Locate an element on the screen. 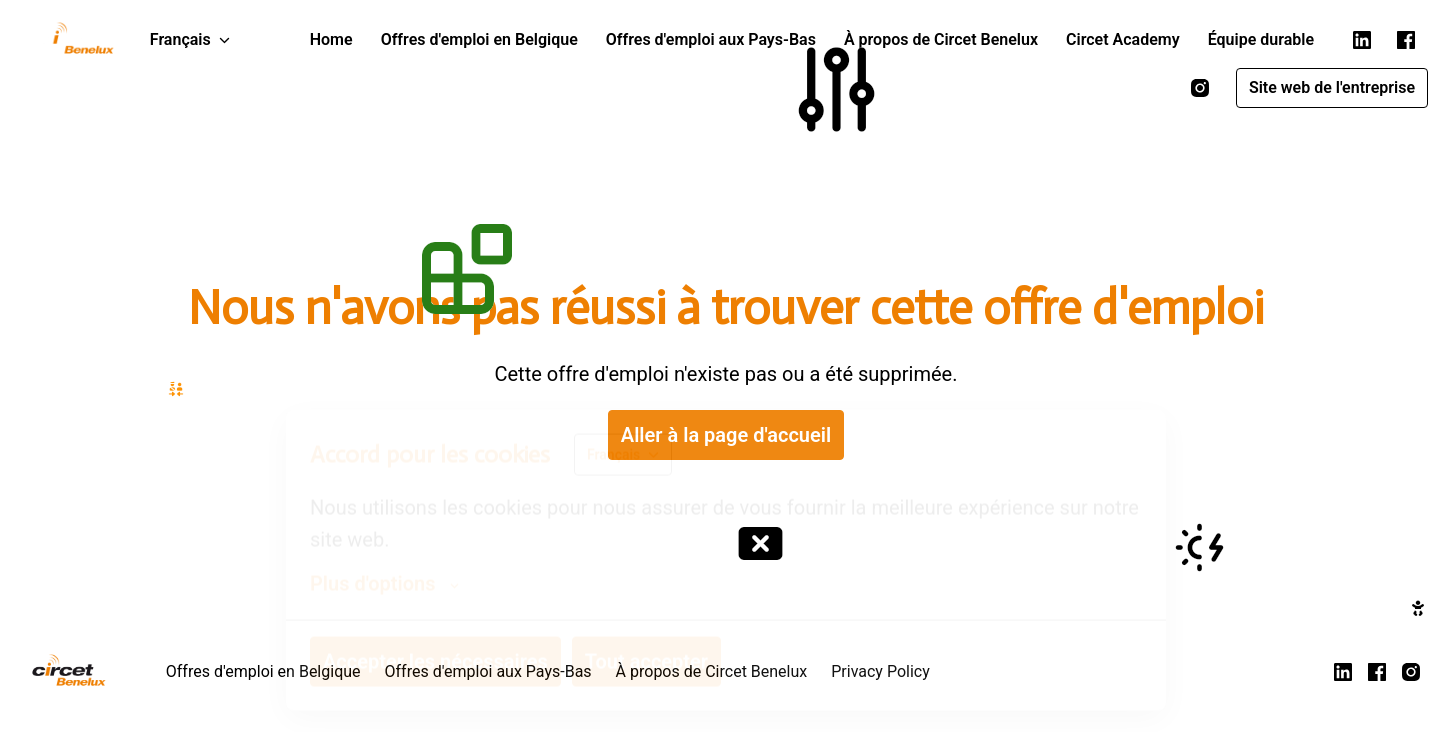 The image size is (1452, 732). access modular components or building blocks is located at coordinates (467, 269).